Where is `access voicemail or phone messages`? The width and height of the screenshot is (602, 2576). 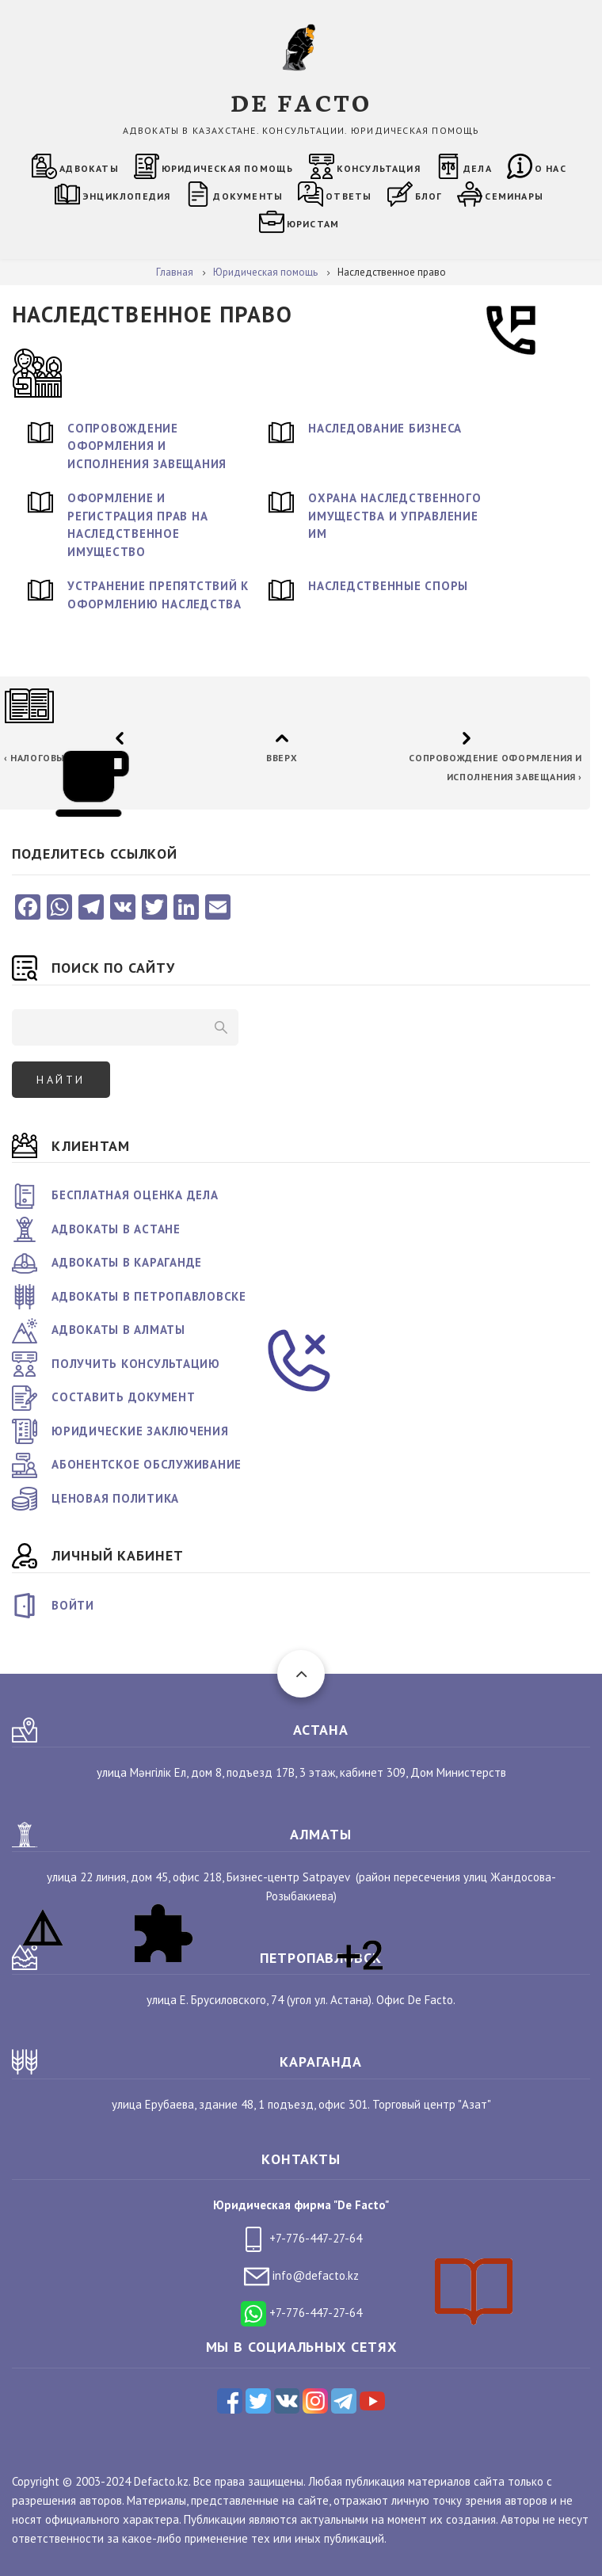 access voicemail or phone messages is located at coordinates (511, 330).